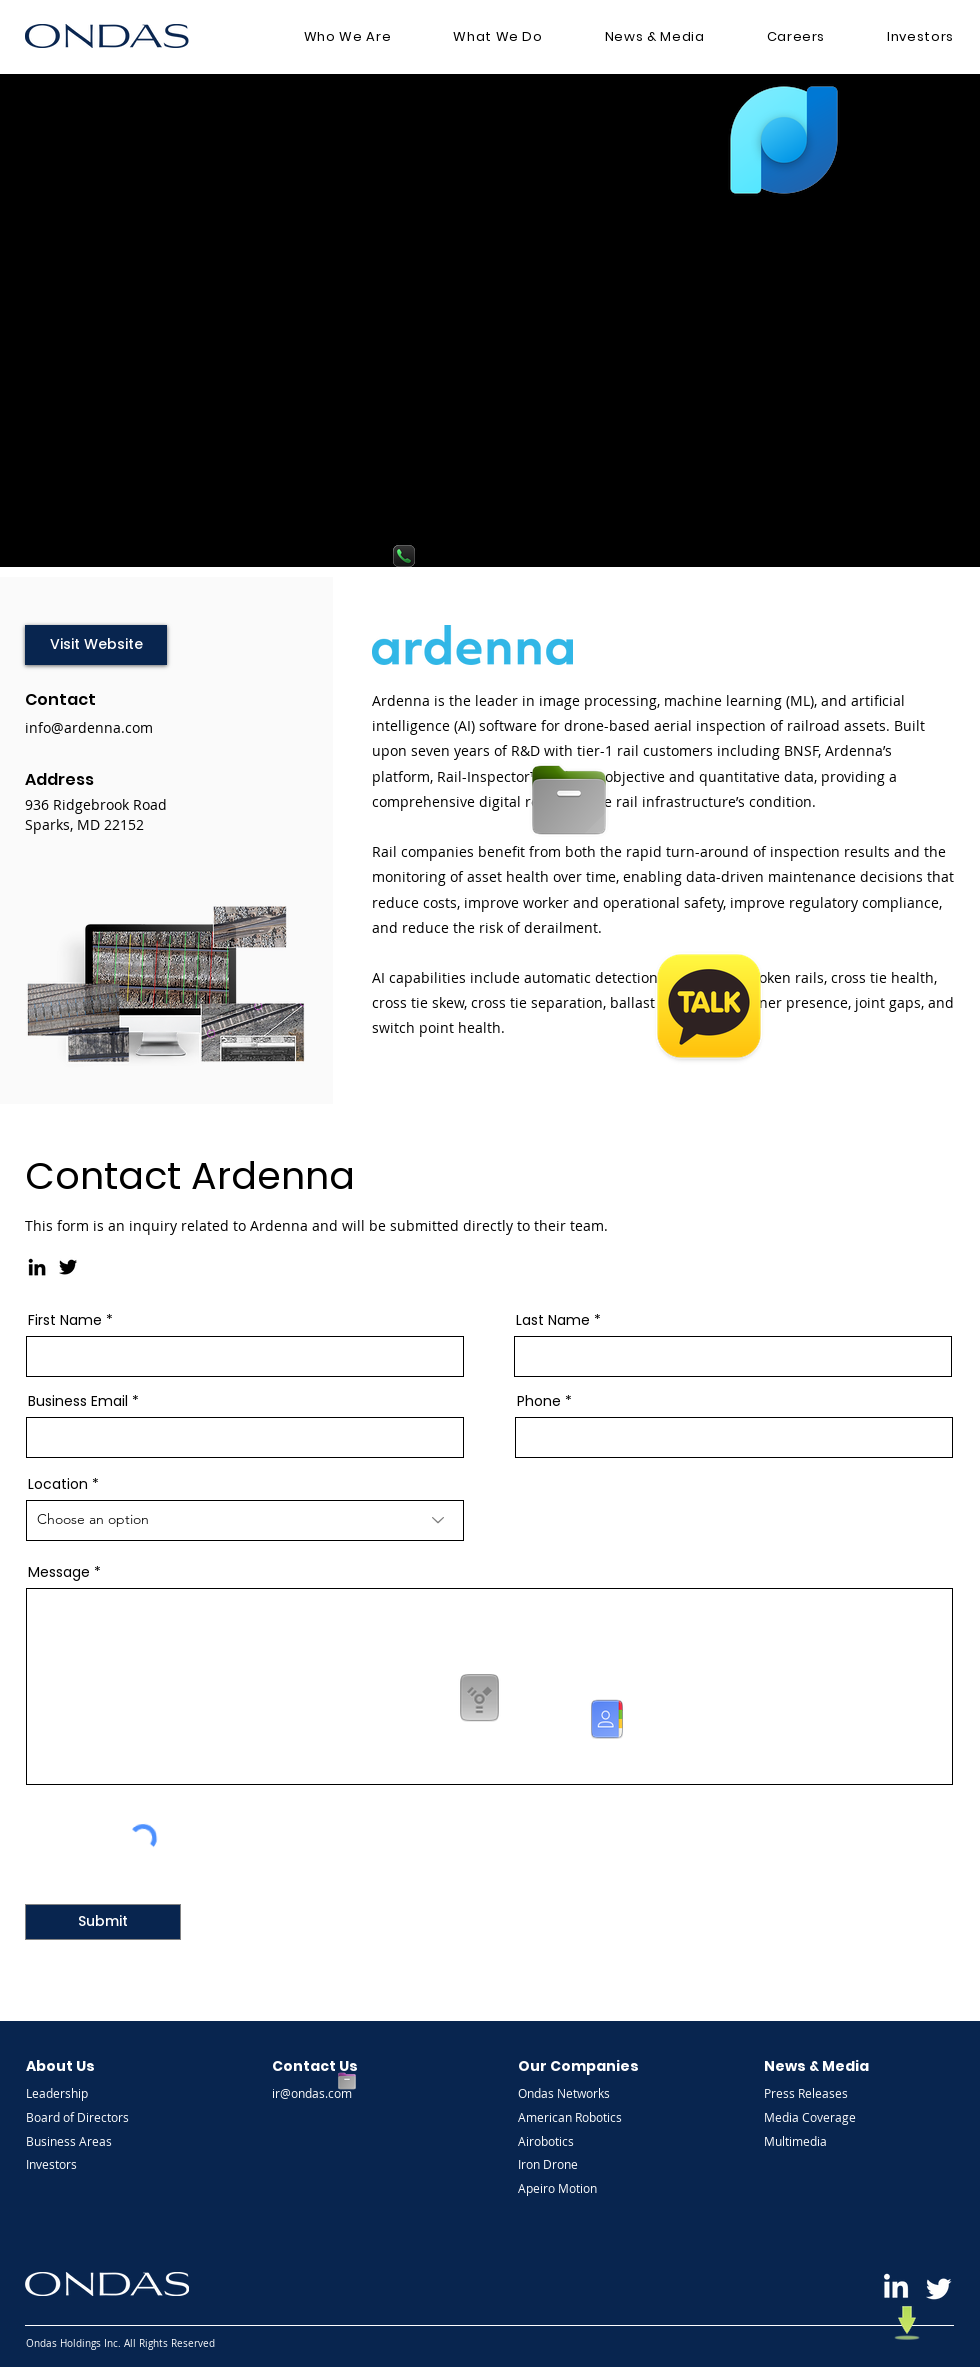 This screenshot has width=980, height=2369. What do you see at coordinates (709, 1006) in the screenshot?
I see `open KakaoTalk messaging app` at bounding box center [709, 1006].